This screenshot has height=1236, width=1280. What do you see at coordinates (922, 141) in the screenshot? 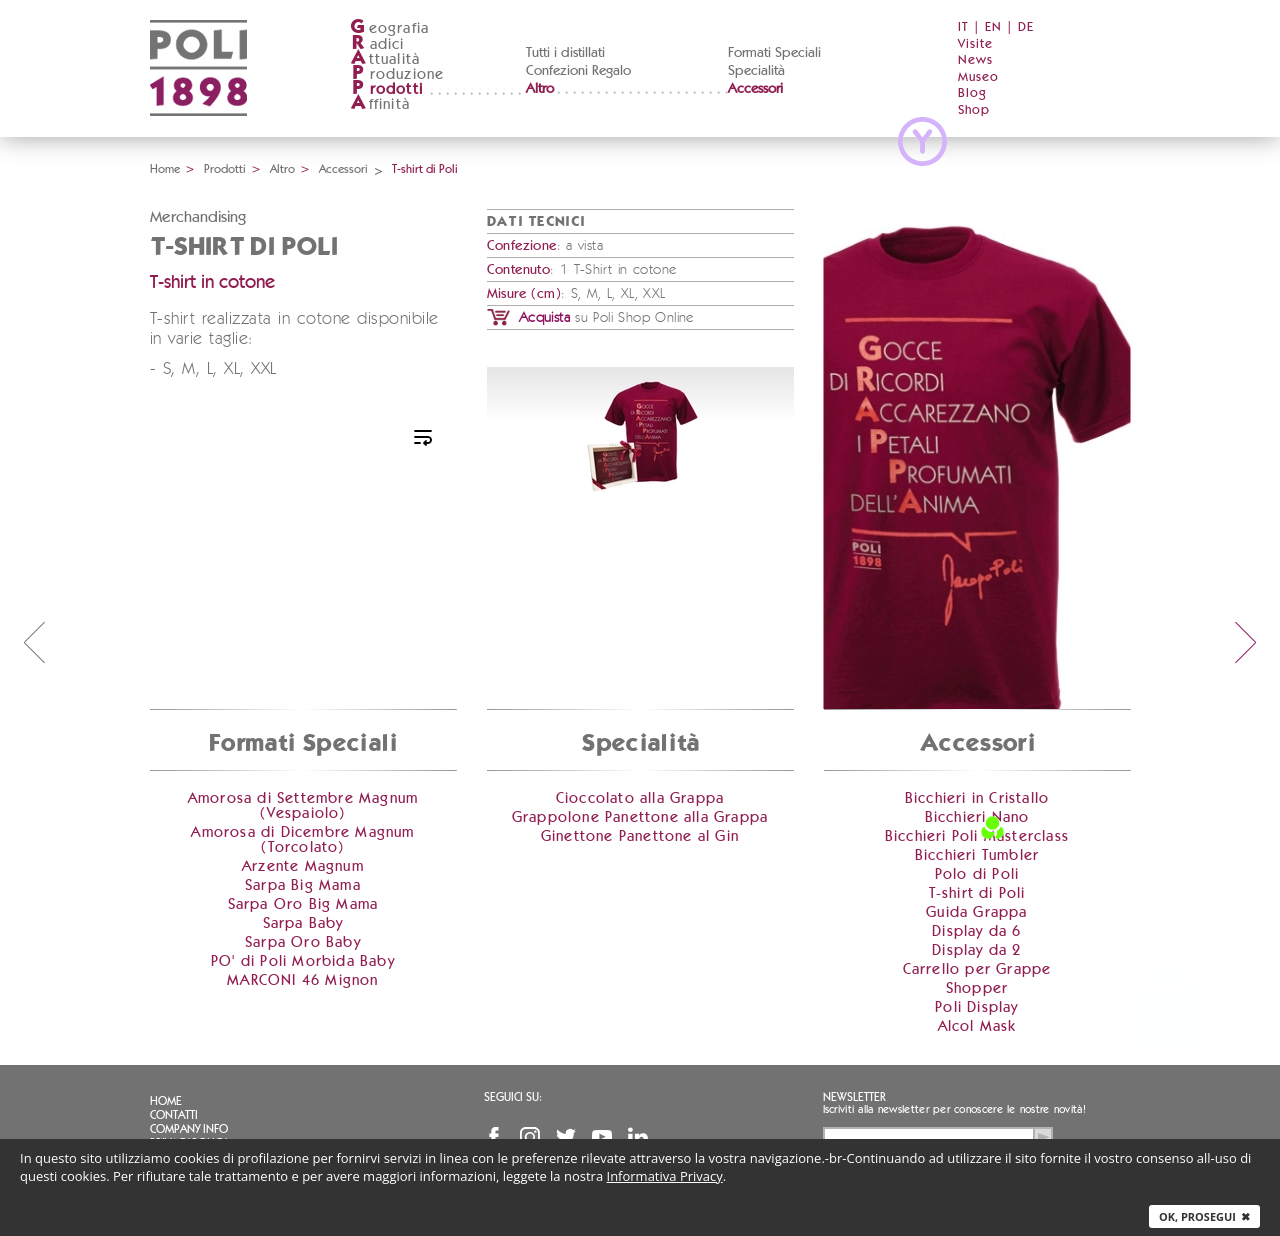
I see `xbox controller Y button indicator` at bounding box center [922, 141].